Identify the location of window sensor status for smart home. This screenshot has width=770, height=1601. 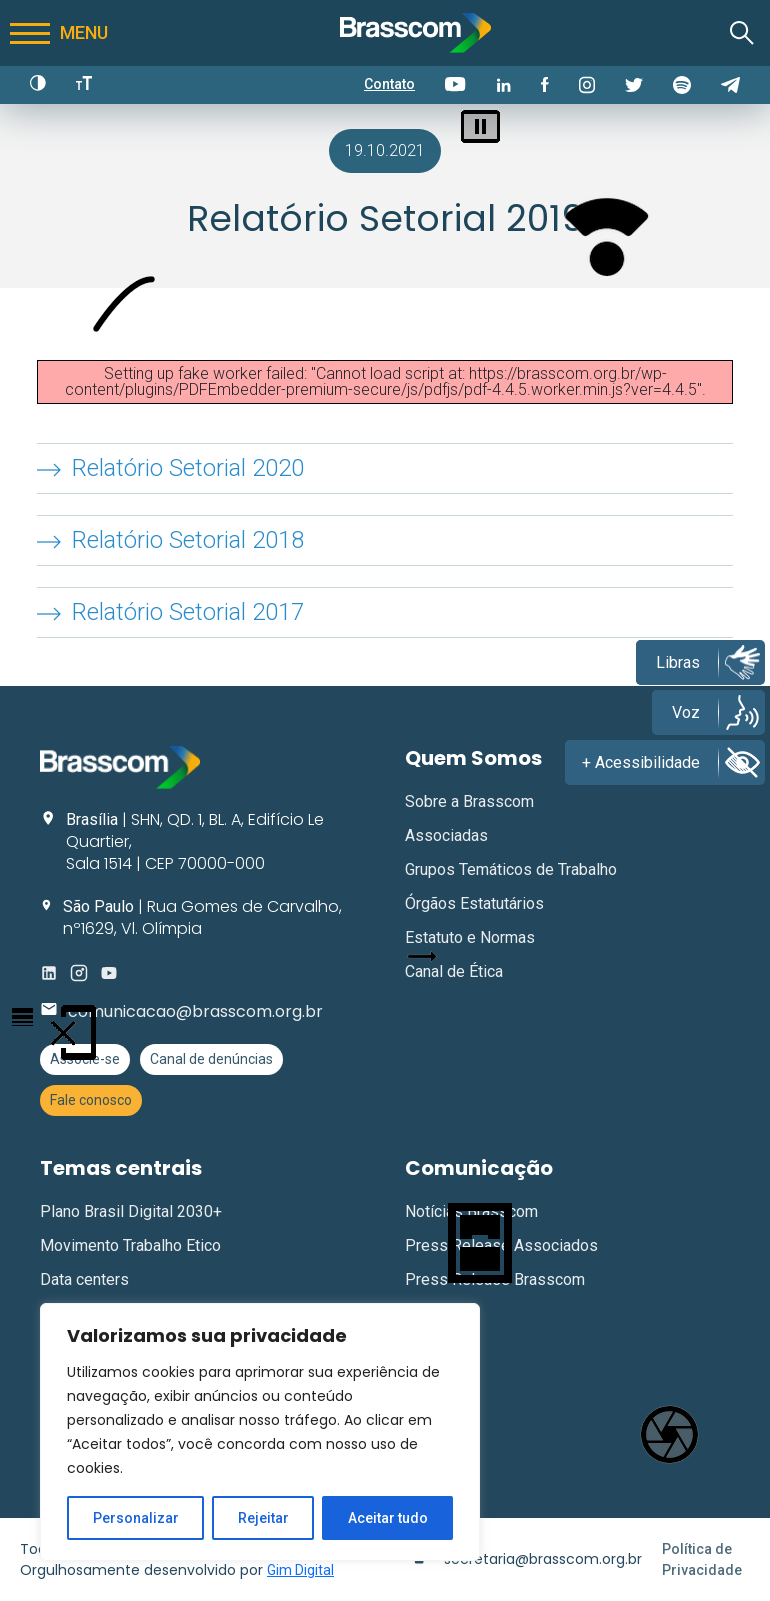
(480, 1243).